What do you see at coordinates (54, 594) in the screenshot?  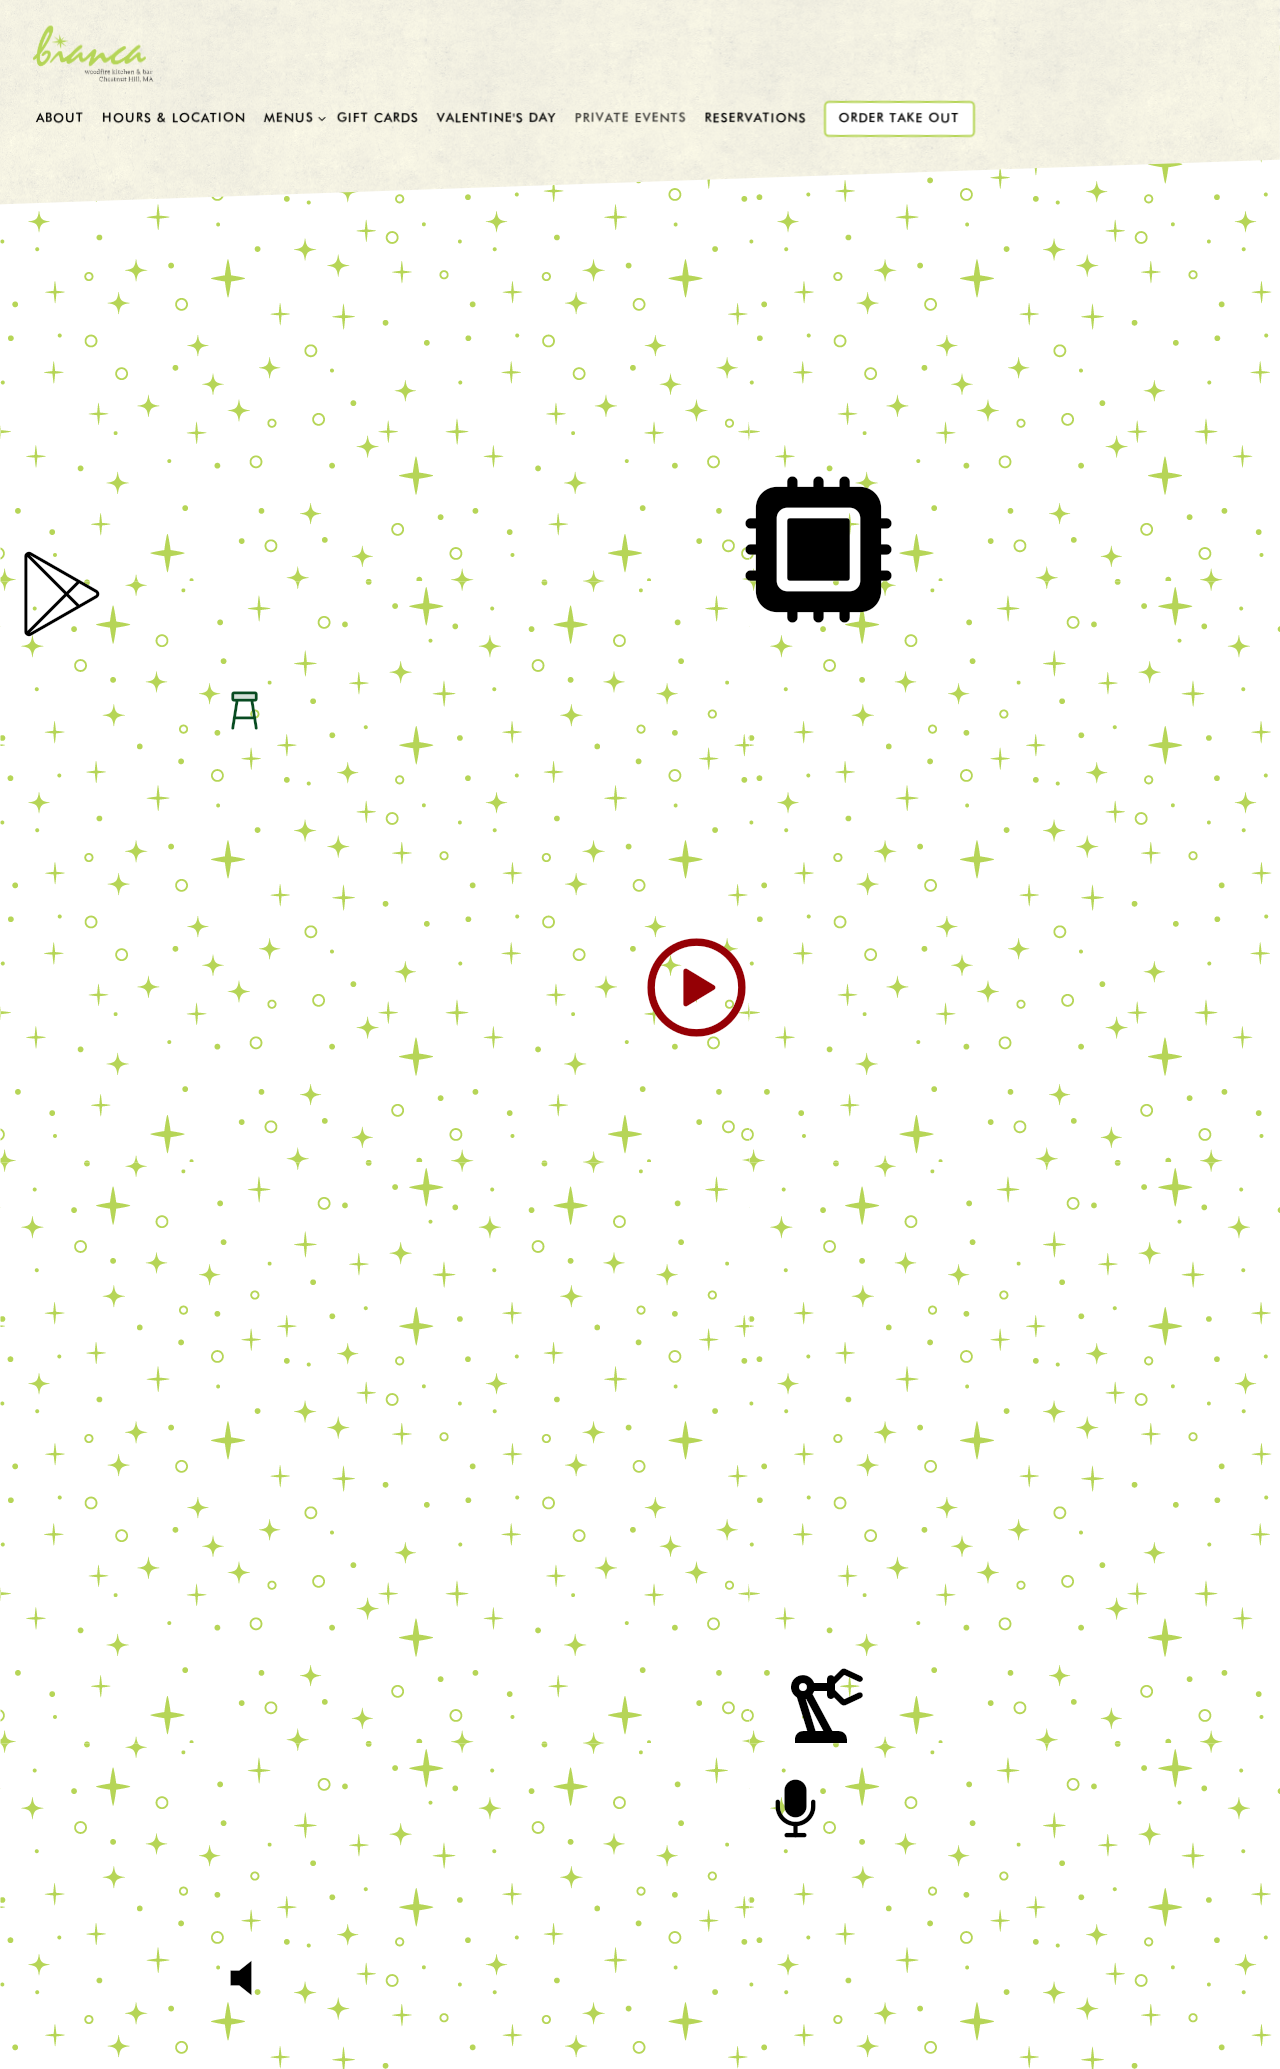 I see `open google play store` at bounding box center [54, 594].